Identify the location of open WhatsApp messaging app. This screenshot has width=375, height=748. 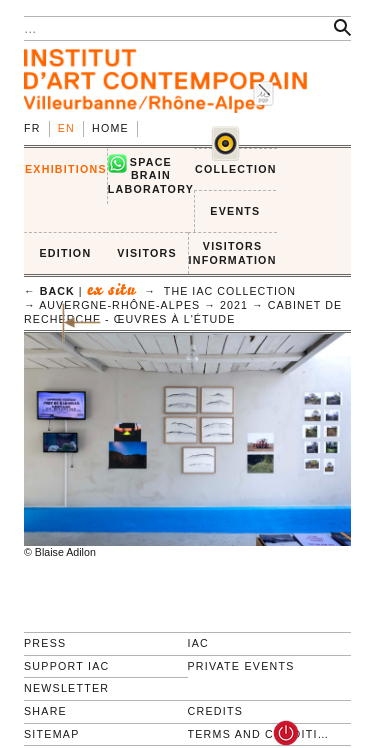
(117, 163).